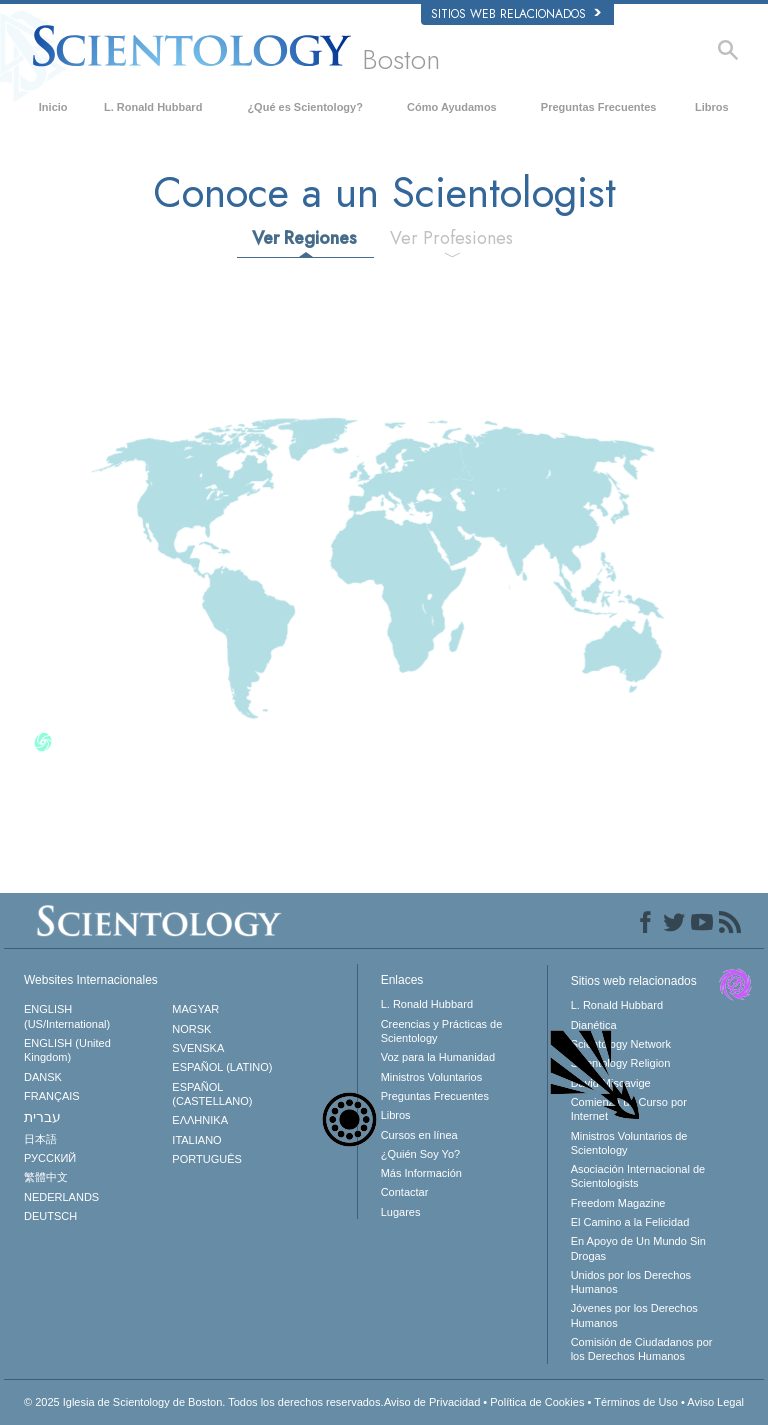 This screenshot has width=768, height=1425. I want to click on activate overdrive or boost mode, so click(735, 984).